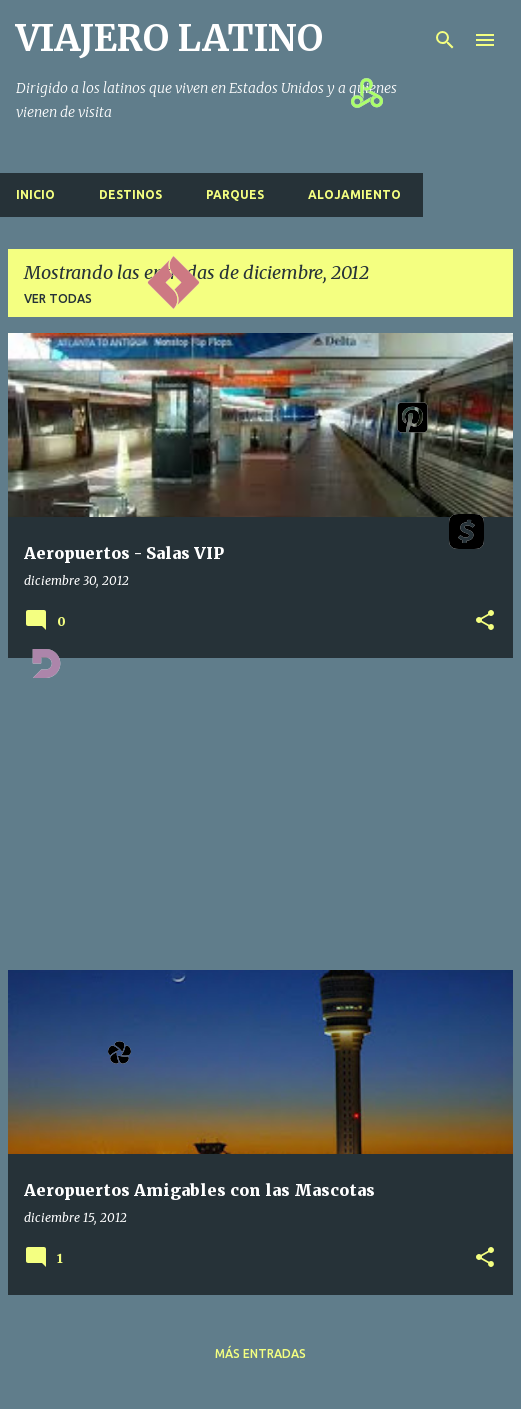 This screenshot has width=521, height=1409. Describe the element at coordinates (119, 1052) in the screenshot. I see `open immich photo management app` at that location.